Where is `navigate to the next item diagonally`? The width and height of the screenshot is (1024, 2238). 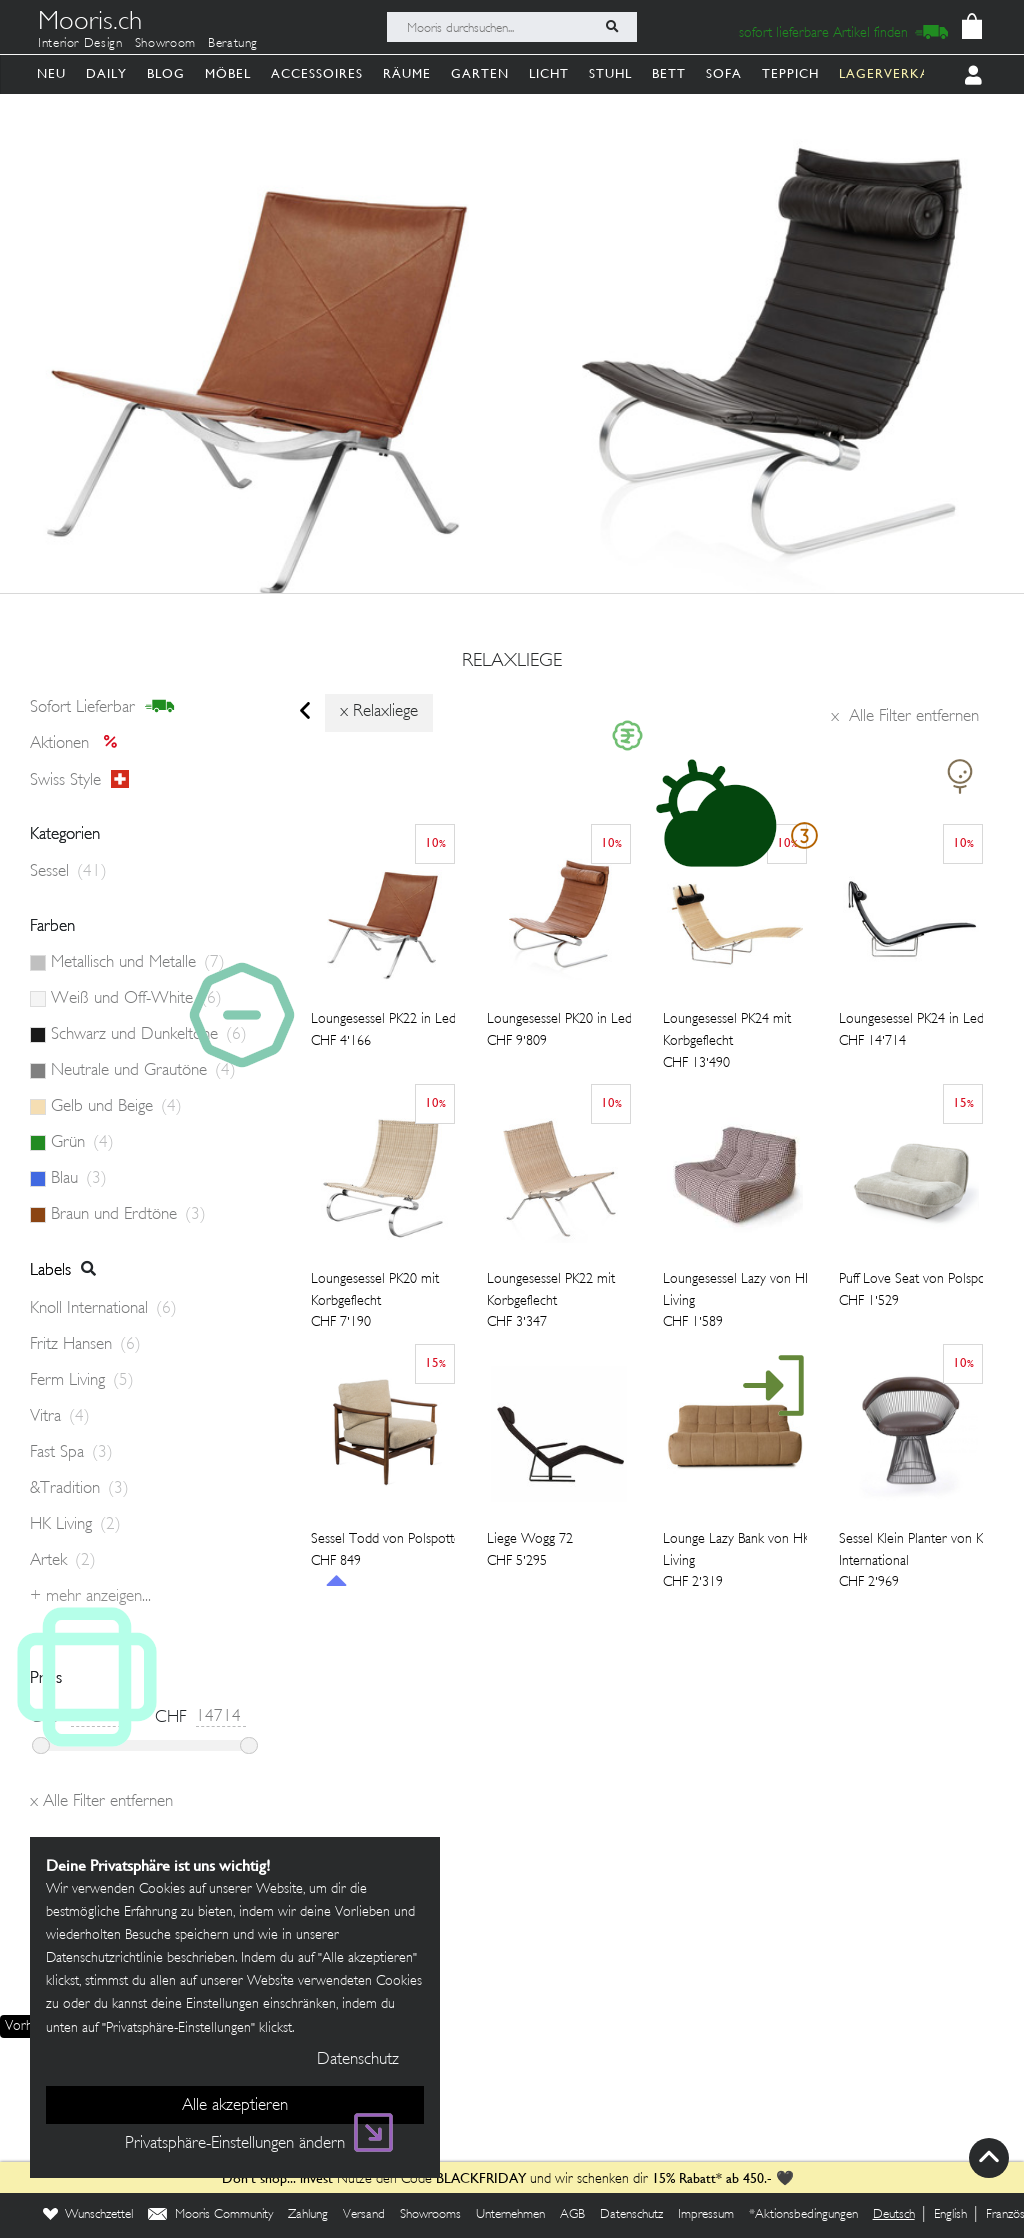 navigate to the next item diagonally is located at coordinates (373, 2132).